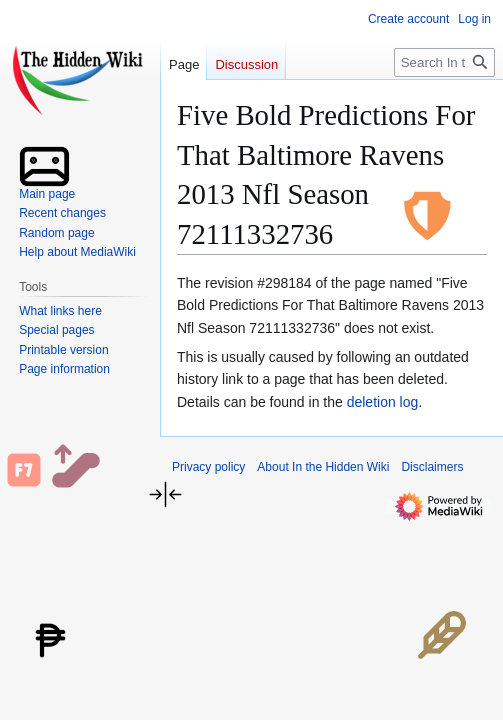 The image size is (503, 720). What do you see at coordinates (44, 166) in the screenshot?
I see `access audio recordings or cassette archives` at bounding box center [44, 166].